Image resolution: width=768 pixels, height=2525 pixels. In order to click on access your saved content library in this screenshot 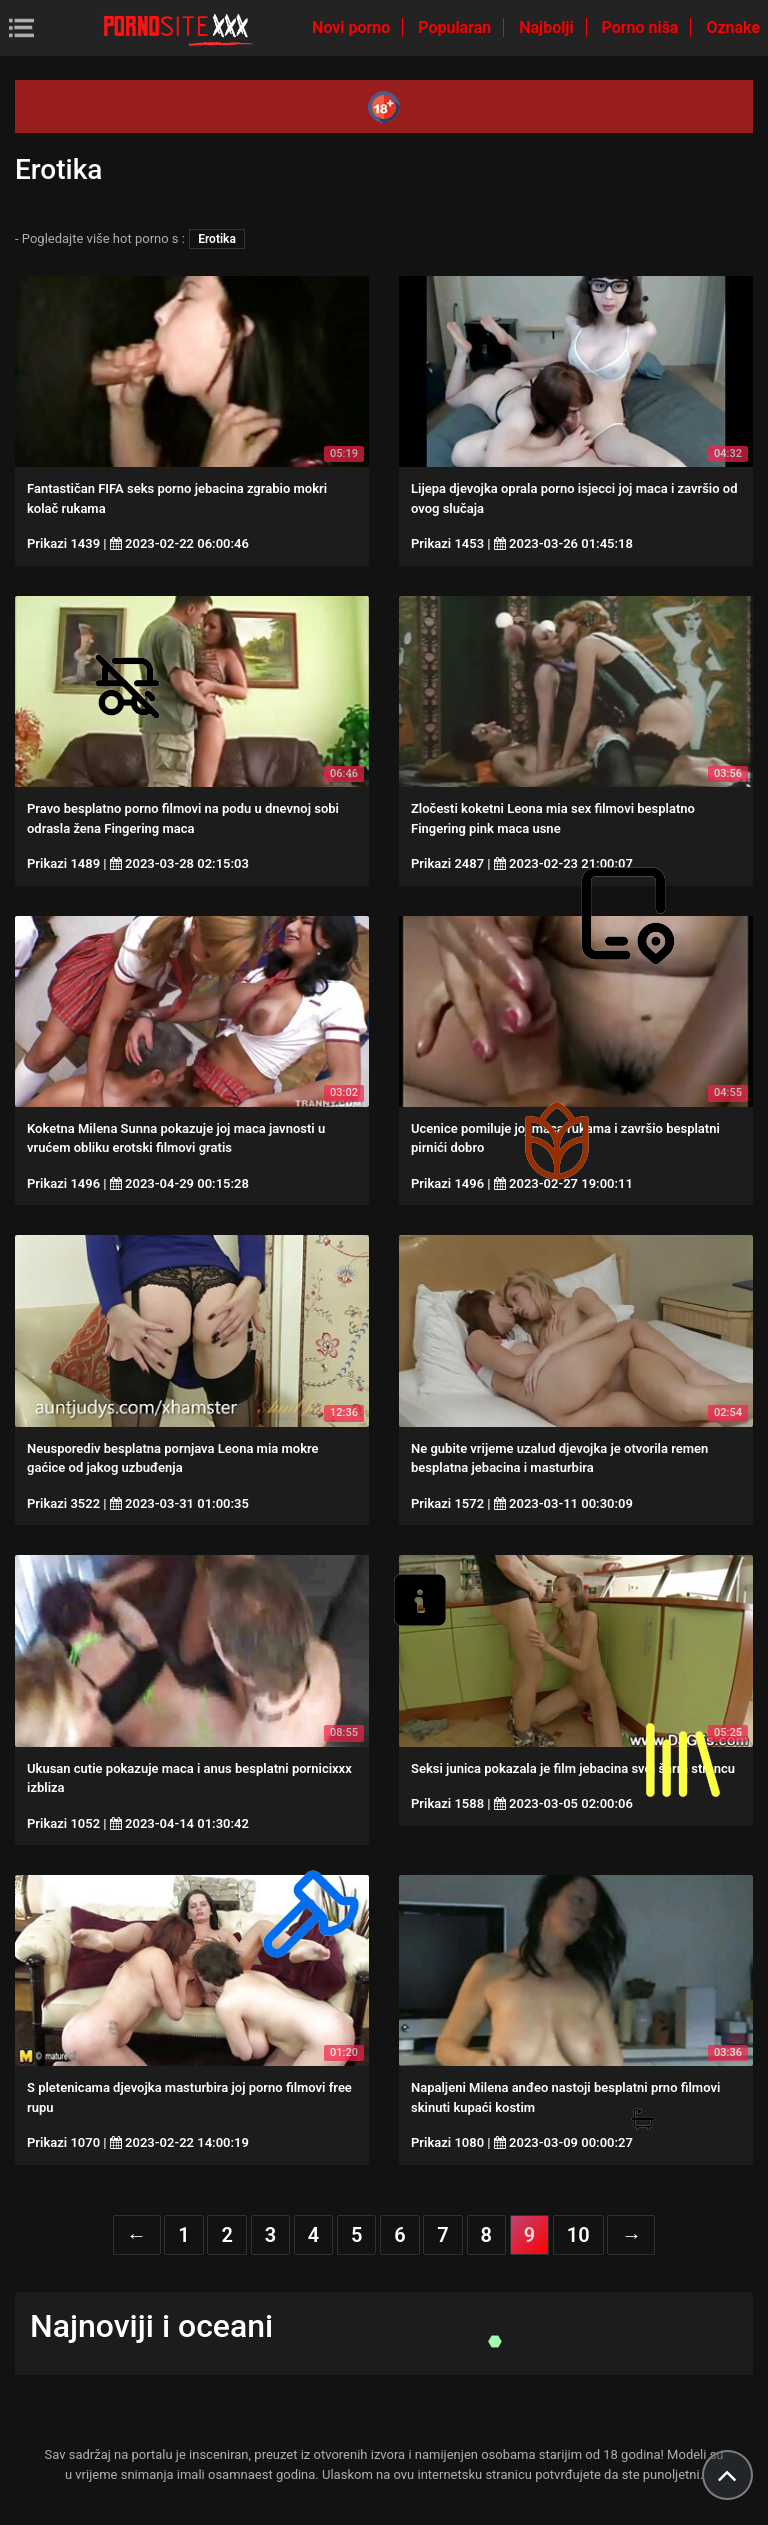, I will do `click(683, 1760)`.